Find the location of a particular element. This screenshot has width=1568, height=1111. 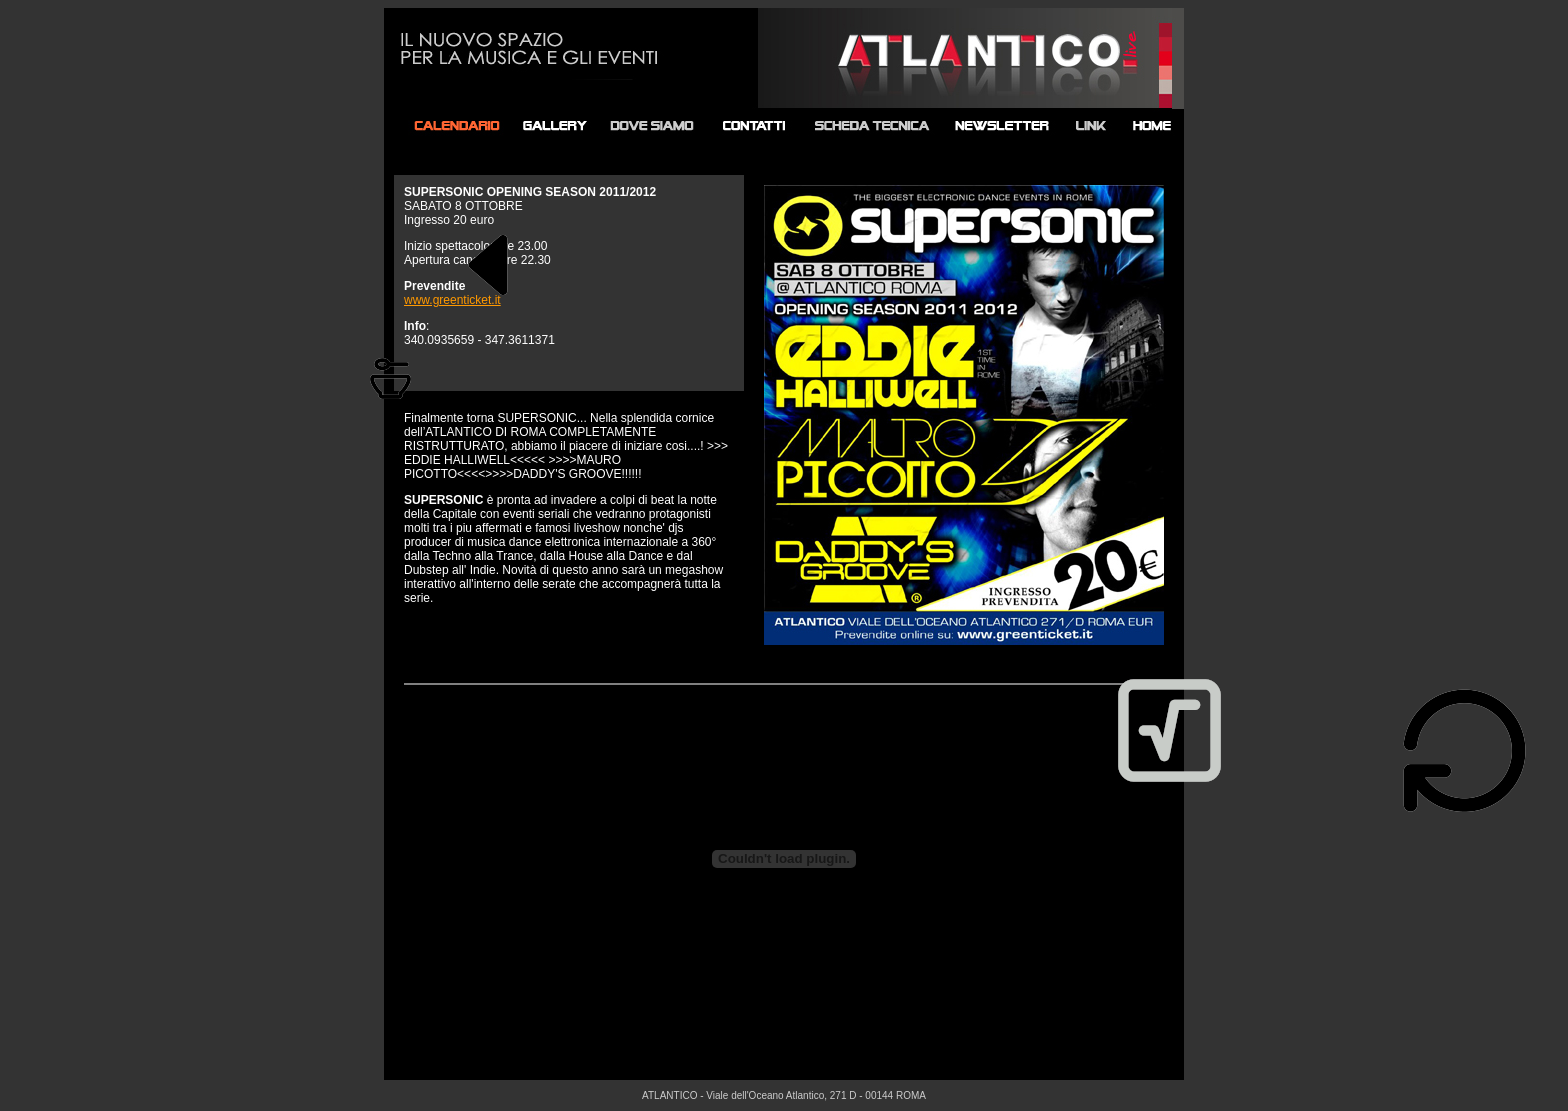

go back to the previous screen is located at coordinates (488, 265).